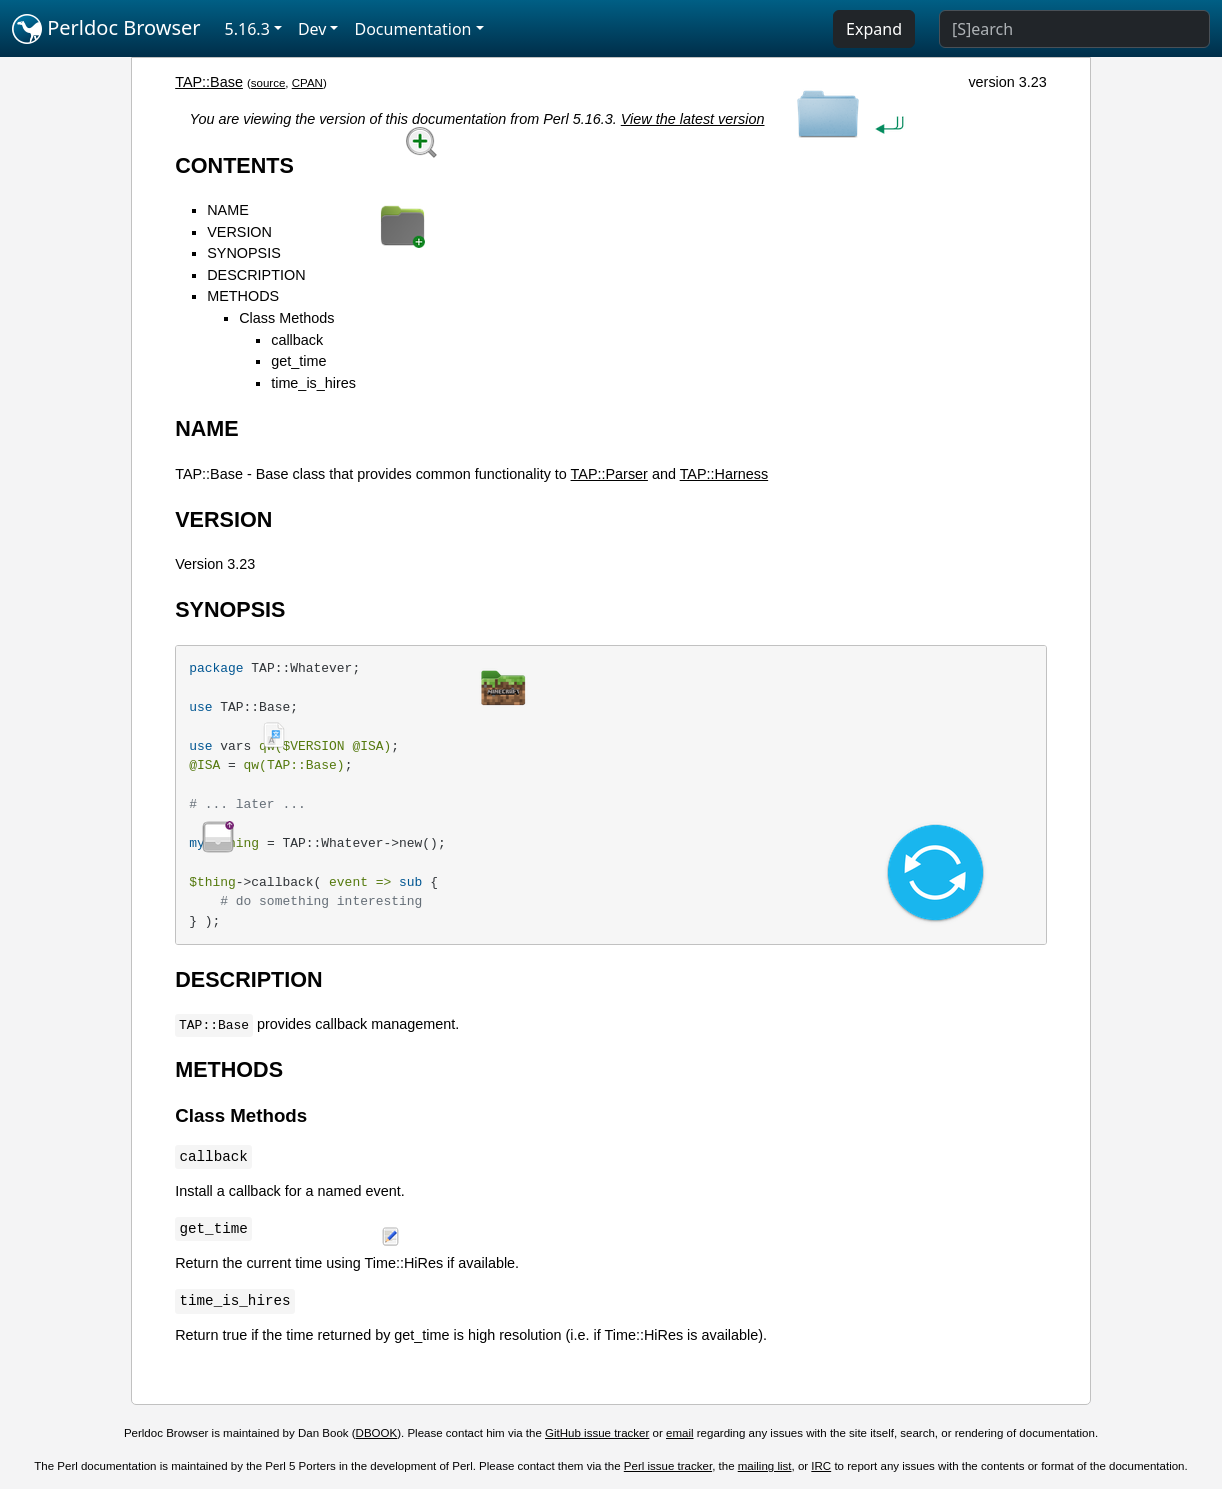 The width and height of the screenshot is (1222, 1489). I want to click on organize media files in a catalog folder, so click(828, 114).